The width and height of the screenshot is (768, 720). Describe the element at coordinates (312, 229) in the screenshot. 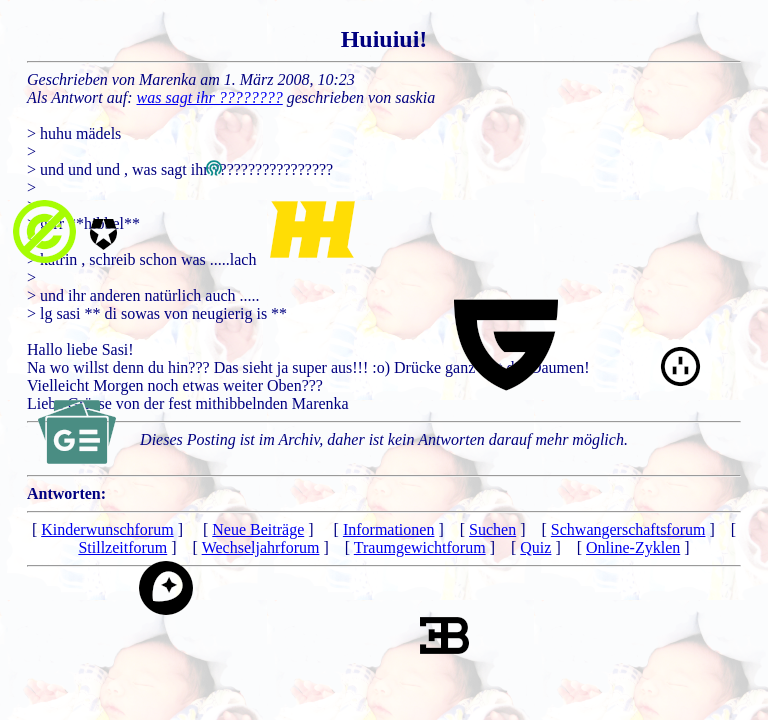

I see `open the Car Throttle app` at that location.